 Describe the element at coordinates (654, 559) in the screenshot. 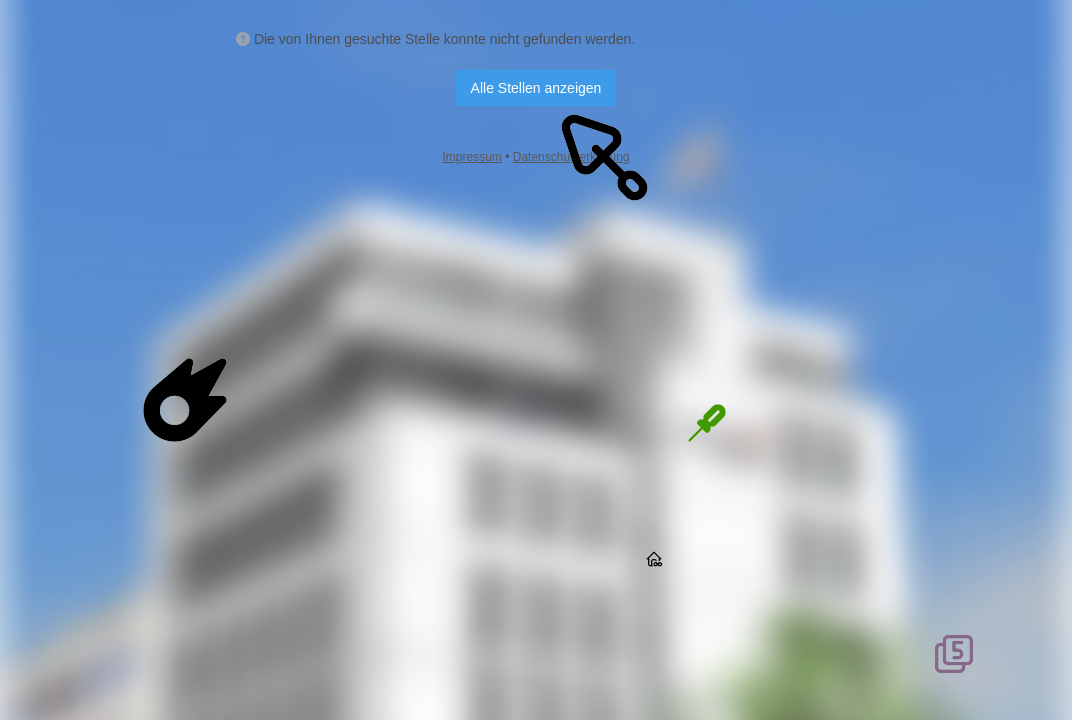

I see `access smart home automation settings` at that location.